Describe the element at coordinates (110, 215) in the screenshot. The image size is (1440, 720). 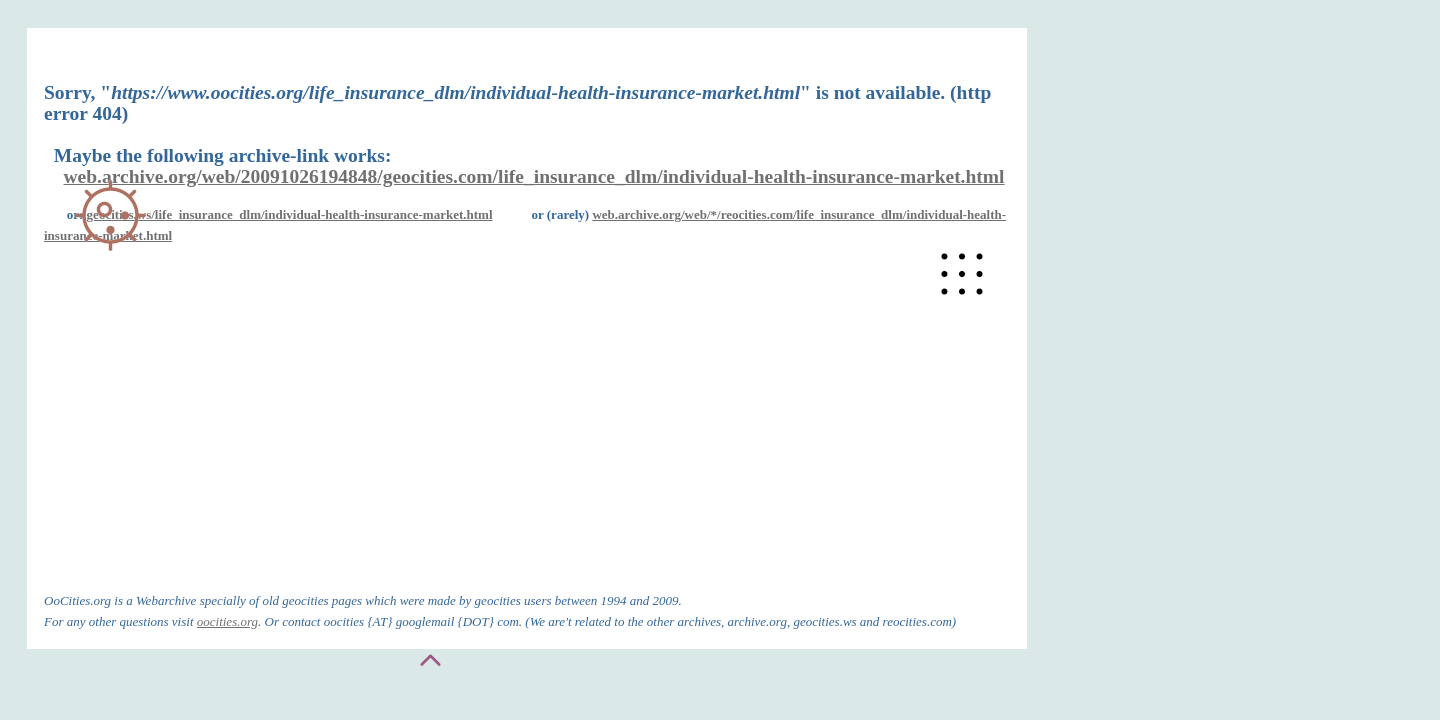
I see `indicates virus or malware detected` at that location.